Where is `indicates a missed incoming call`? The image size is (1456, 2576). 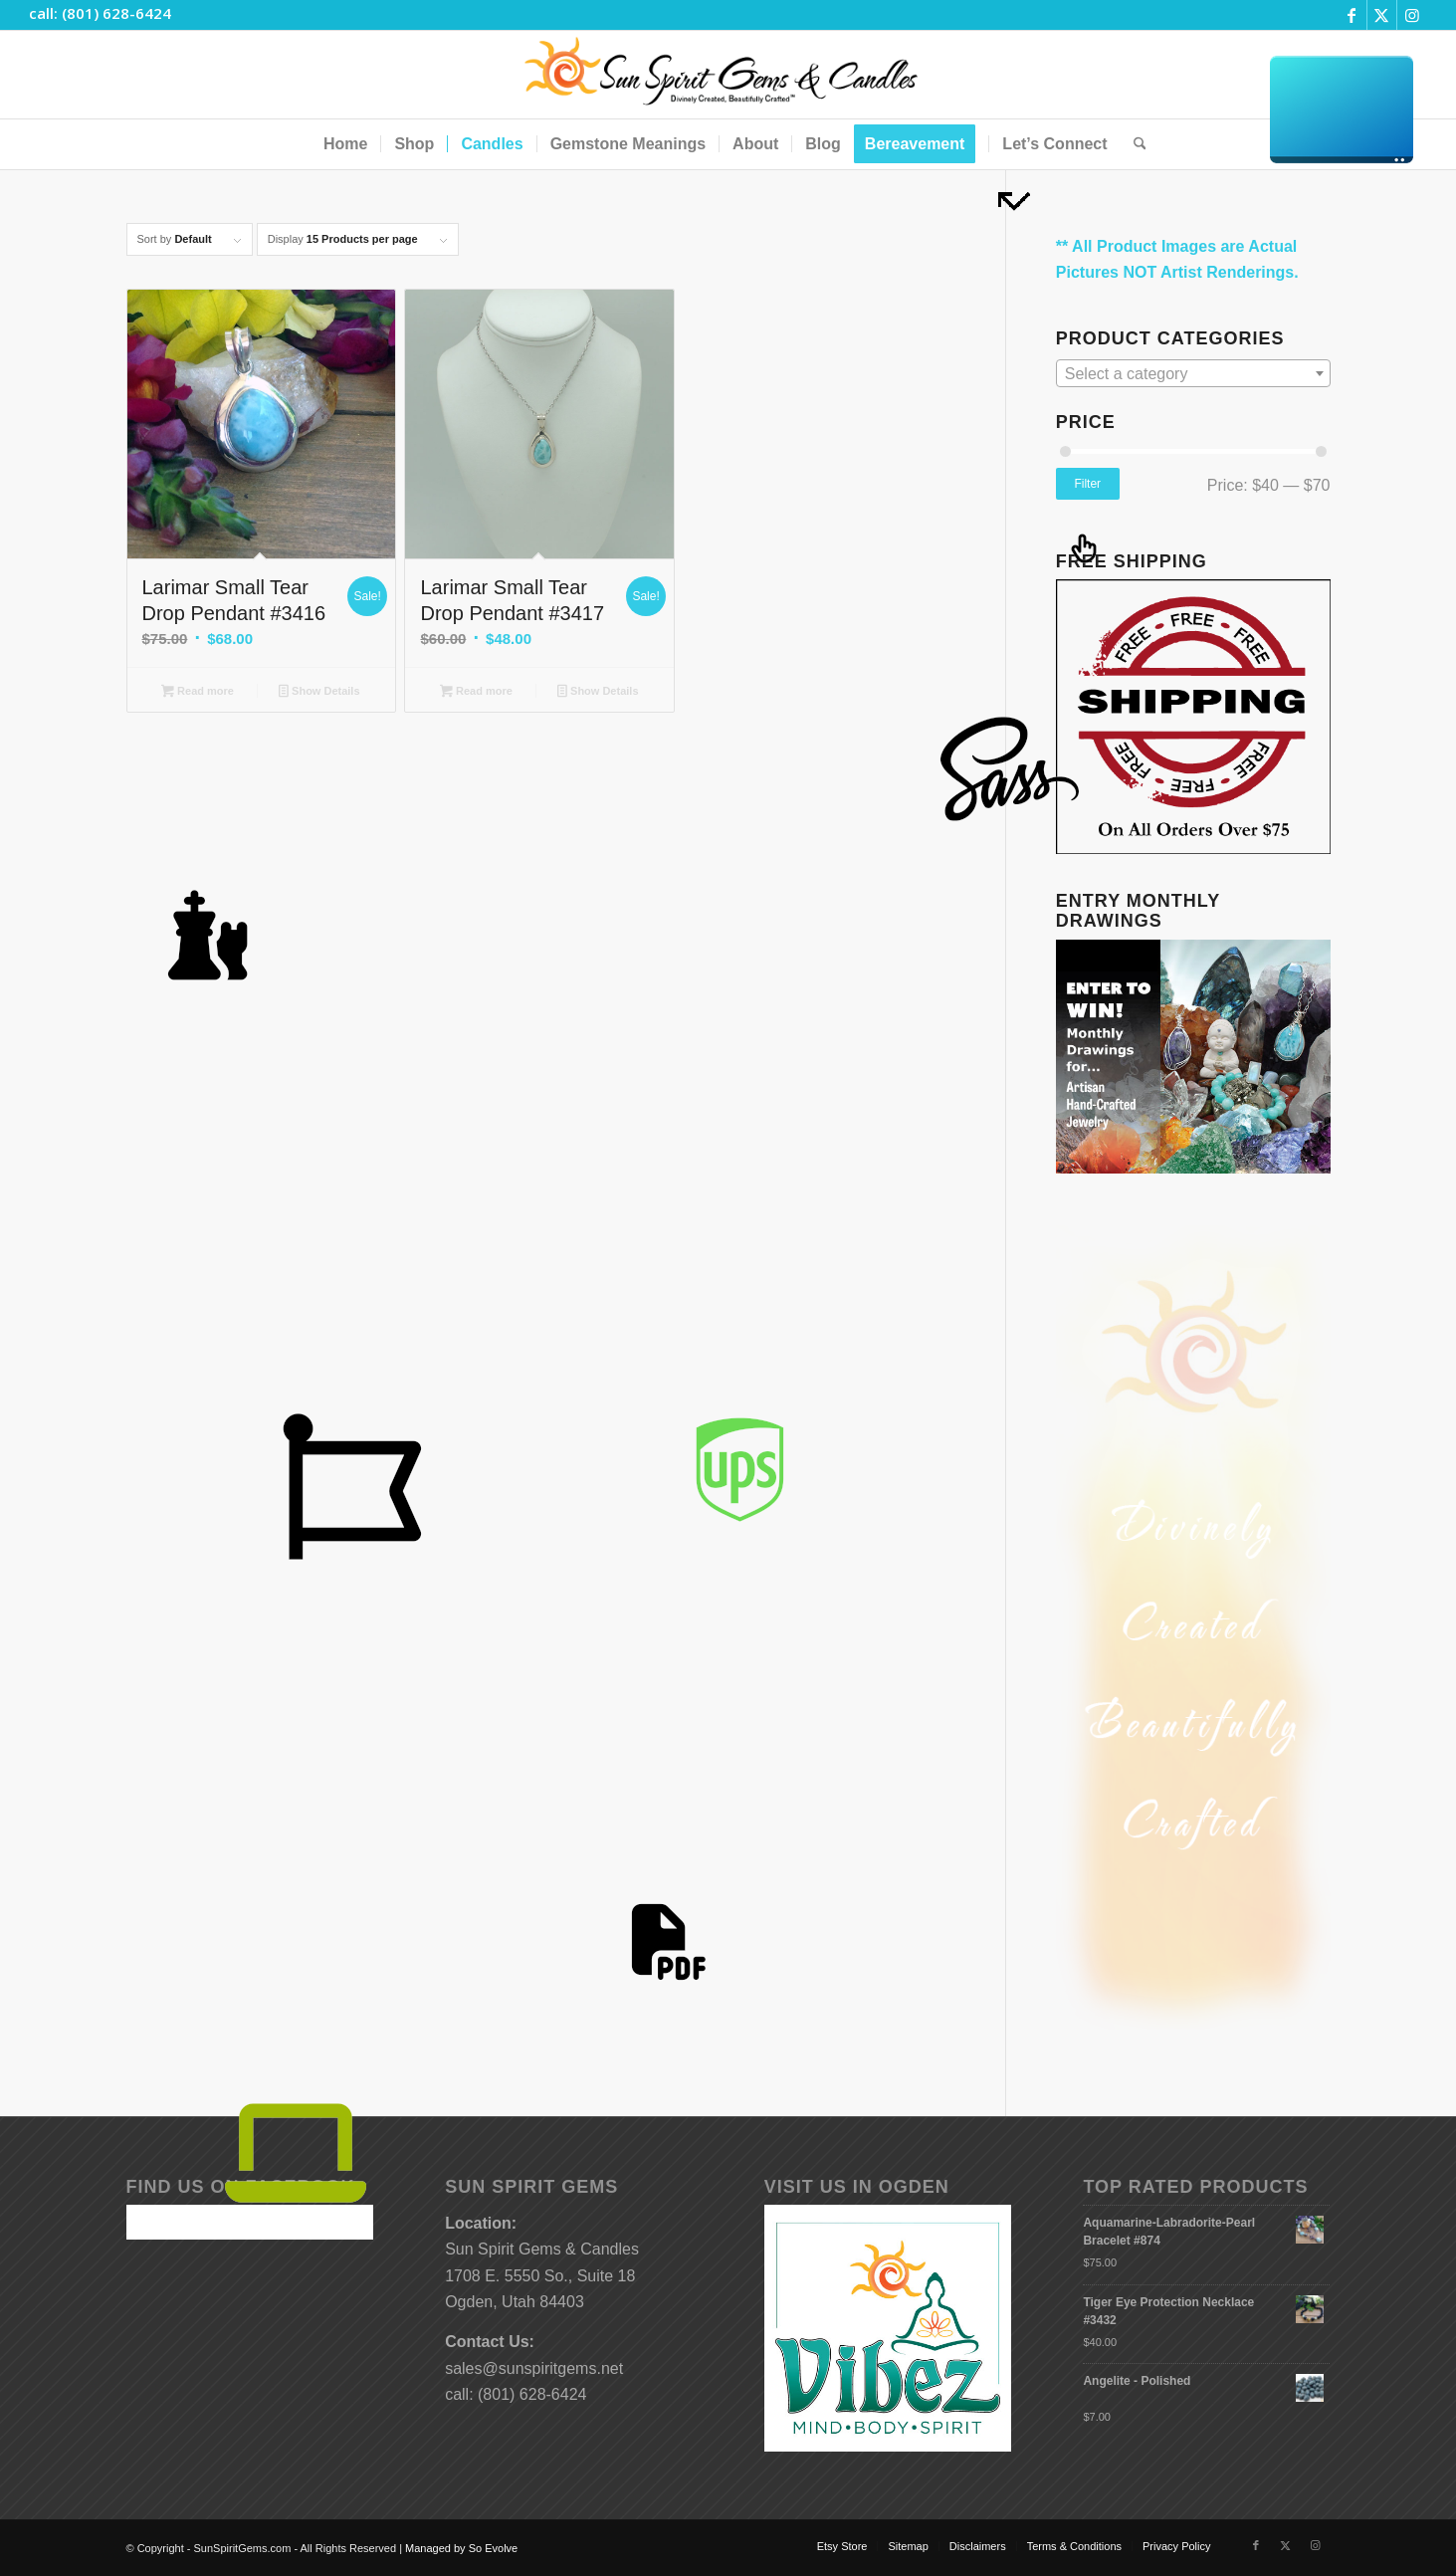 indicates a missed incoming call is located at coordinates (1014, 201).